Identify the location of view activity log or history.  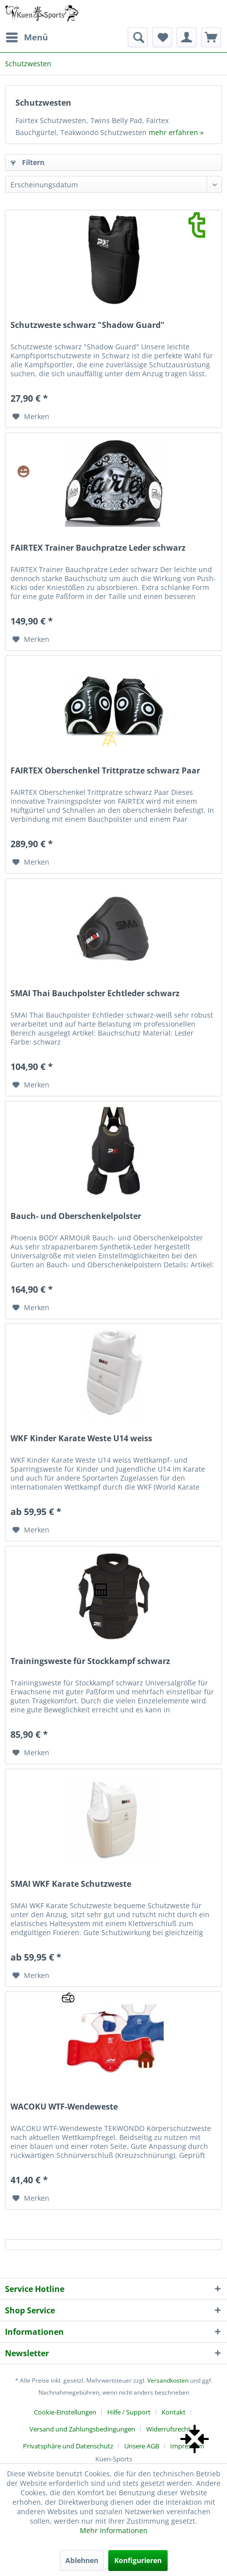
(68, 1998).